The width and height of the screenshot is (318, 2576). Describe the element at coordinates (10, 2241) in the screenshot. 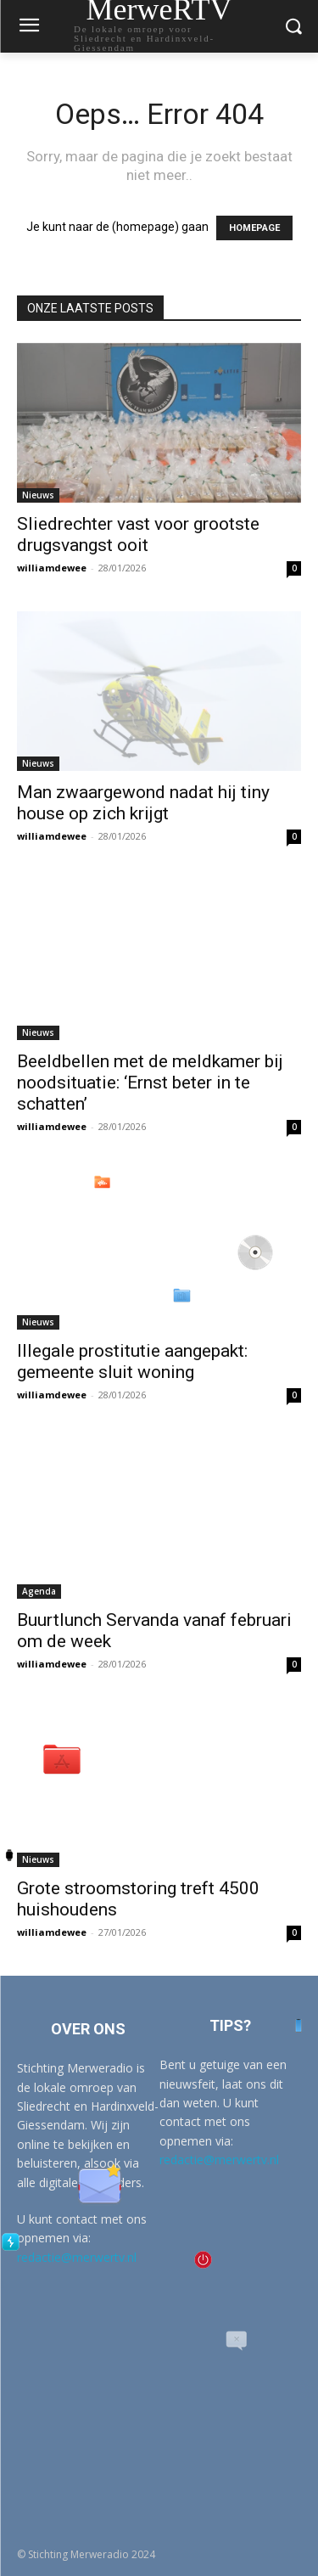

I see `open burp suite application` at that location.